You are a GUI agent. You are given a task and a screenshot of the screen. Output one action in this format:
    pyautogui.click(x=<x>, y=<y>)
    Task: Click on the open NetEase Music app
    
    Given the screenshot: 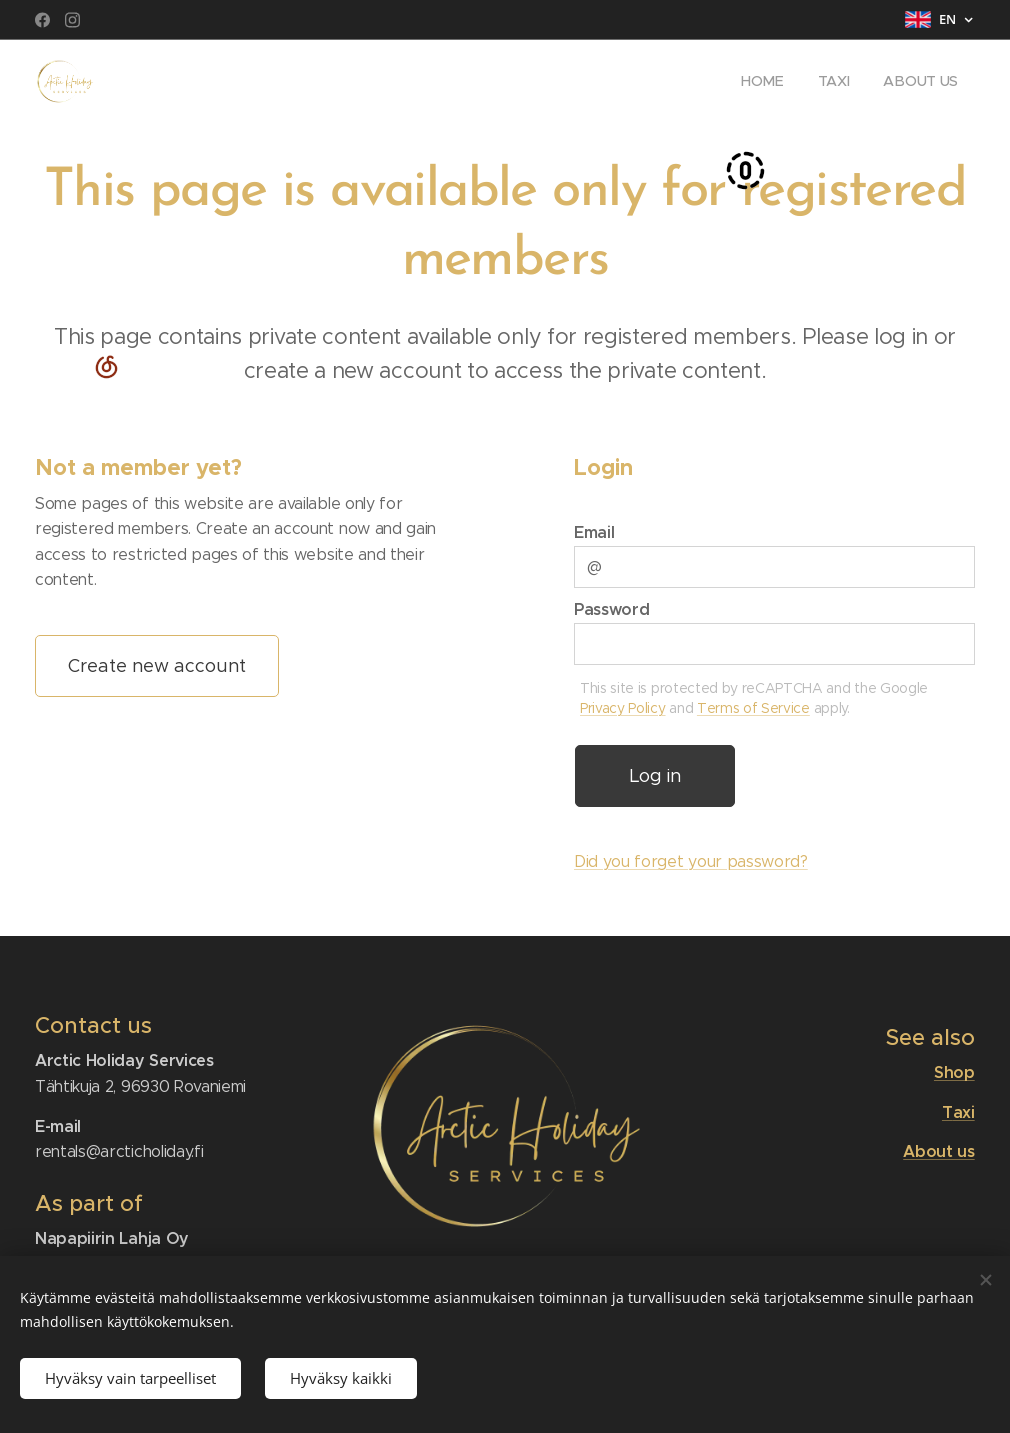 What is the action you would take?
    pyautogui.click(x=106, y=367)
    